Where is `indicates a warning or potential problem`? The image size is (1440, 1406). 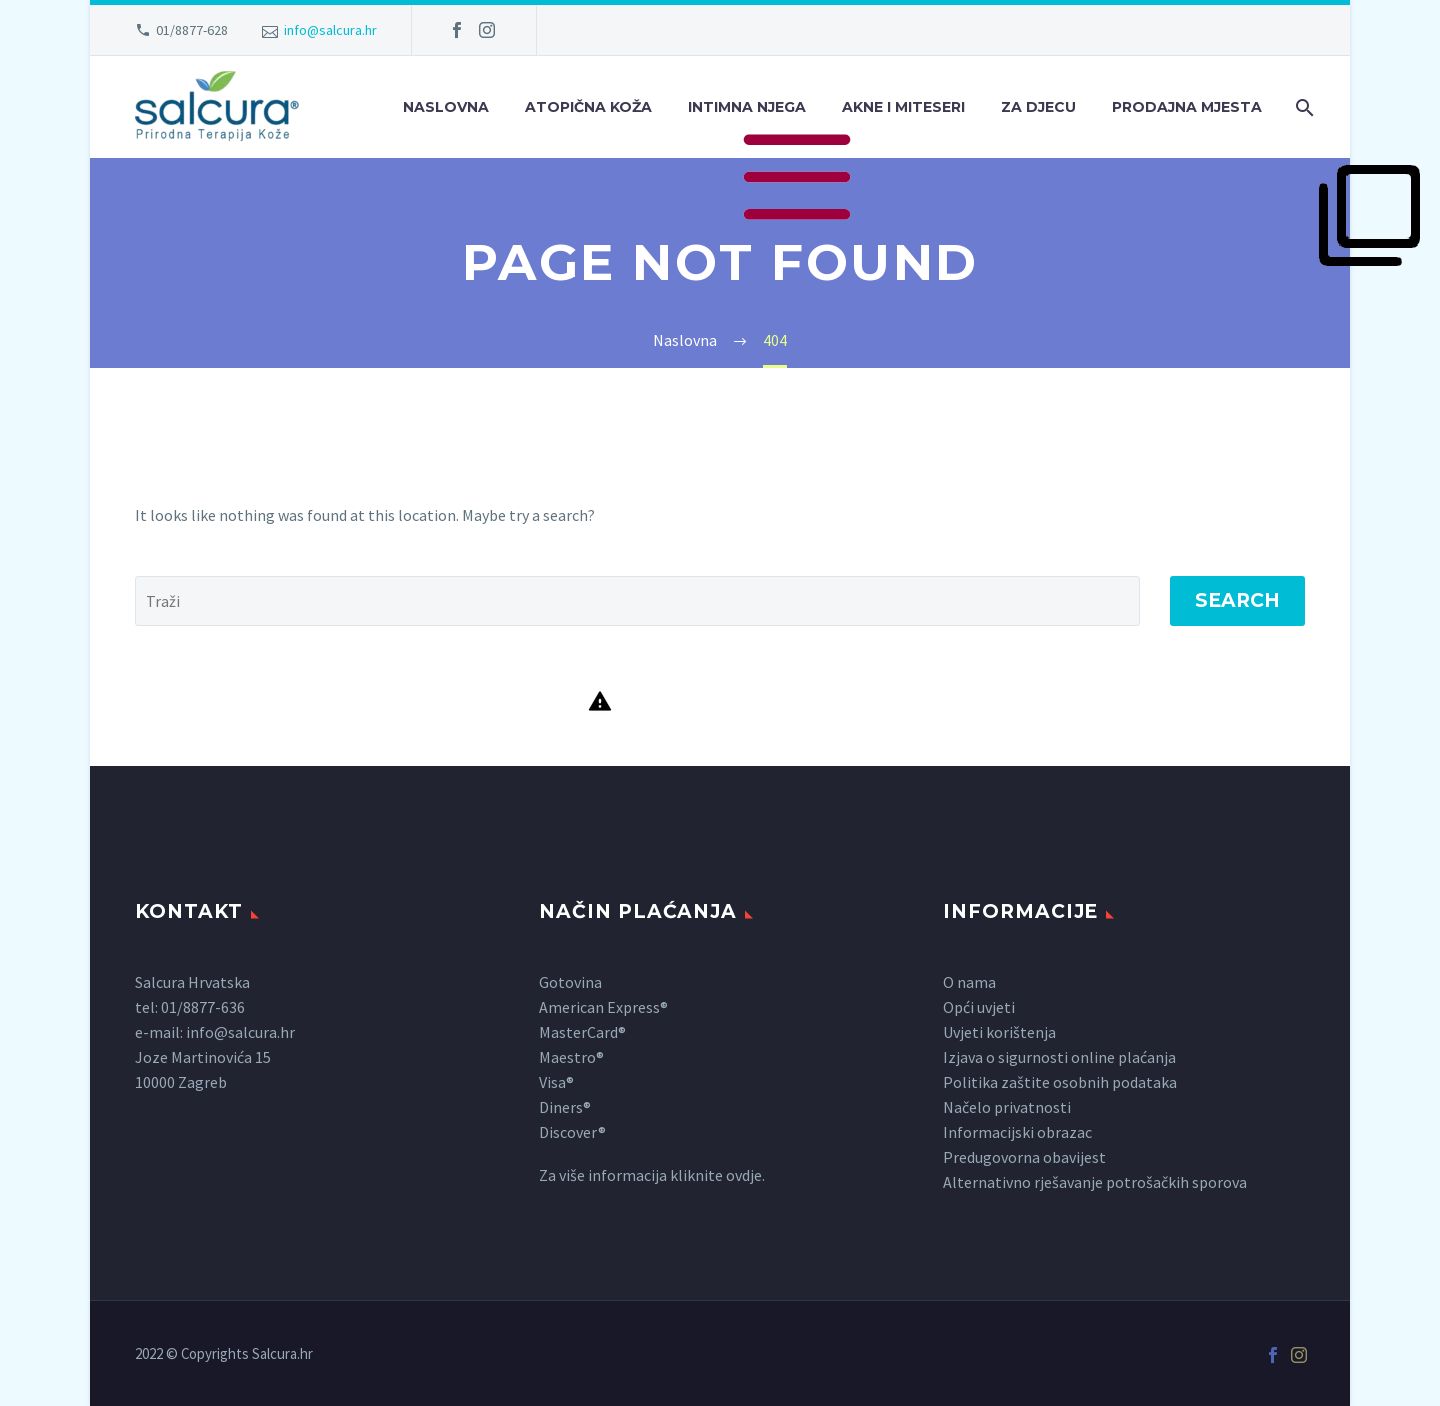
indicates a warning or potential problem is located at coordinates (600, 701).